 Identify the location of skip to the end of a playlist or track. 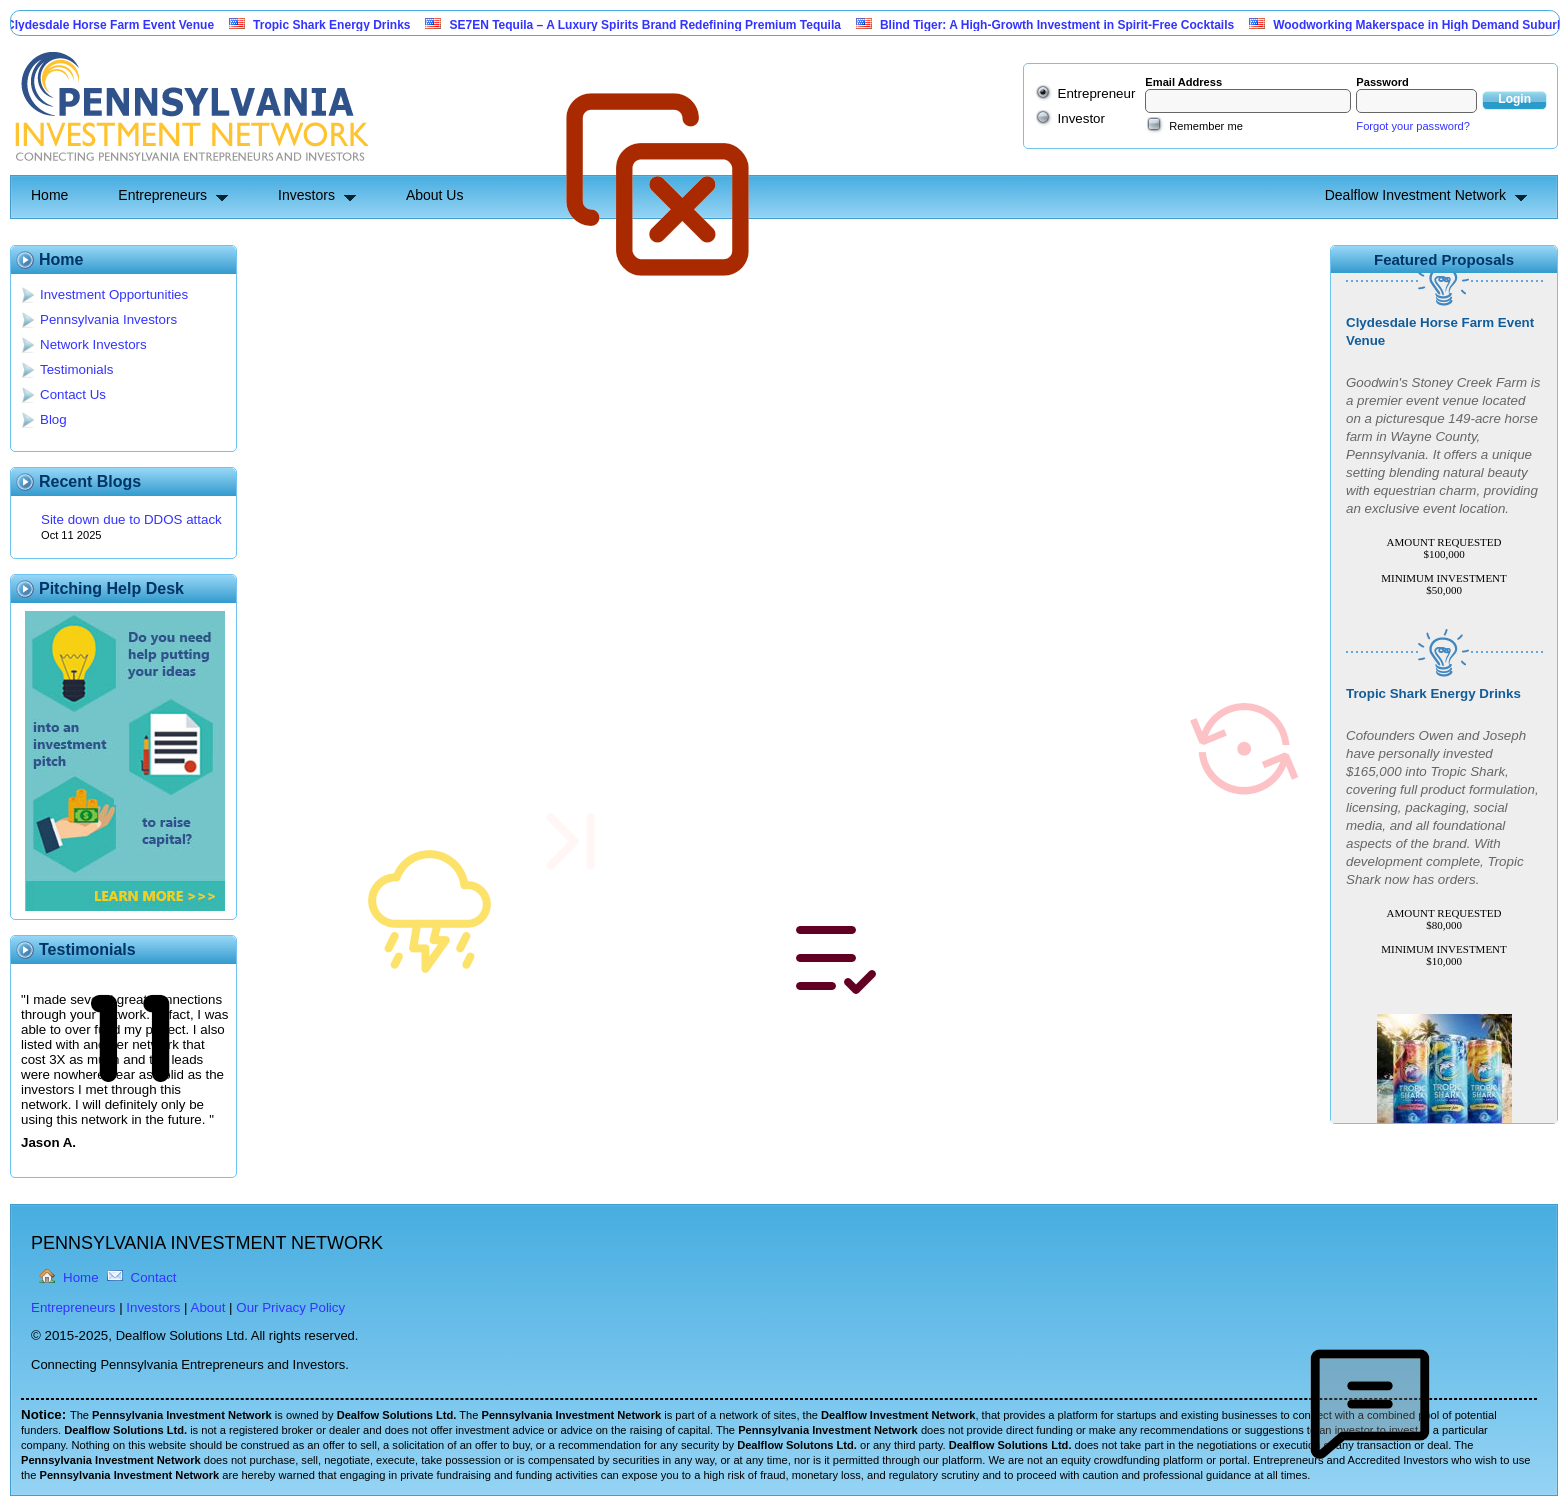
(570, 841).